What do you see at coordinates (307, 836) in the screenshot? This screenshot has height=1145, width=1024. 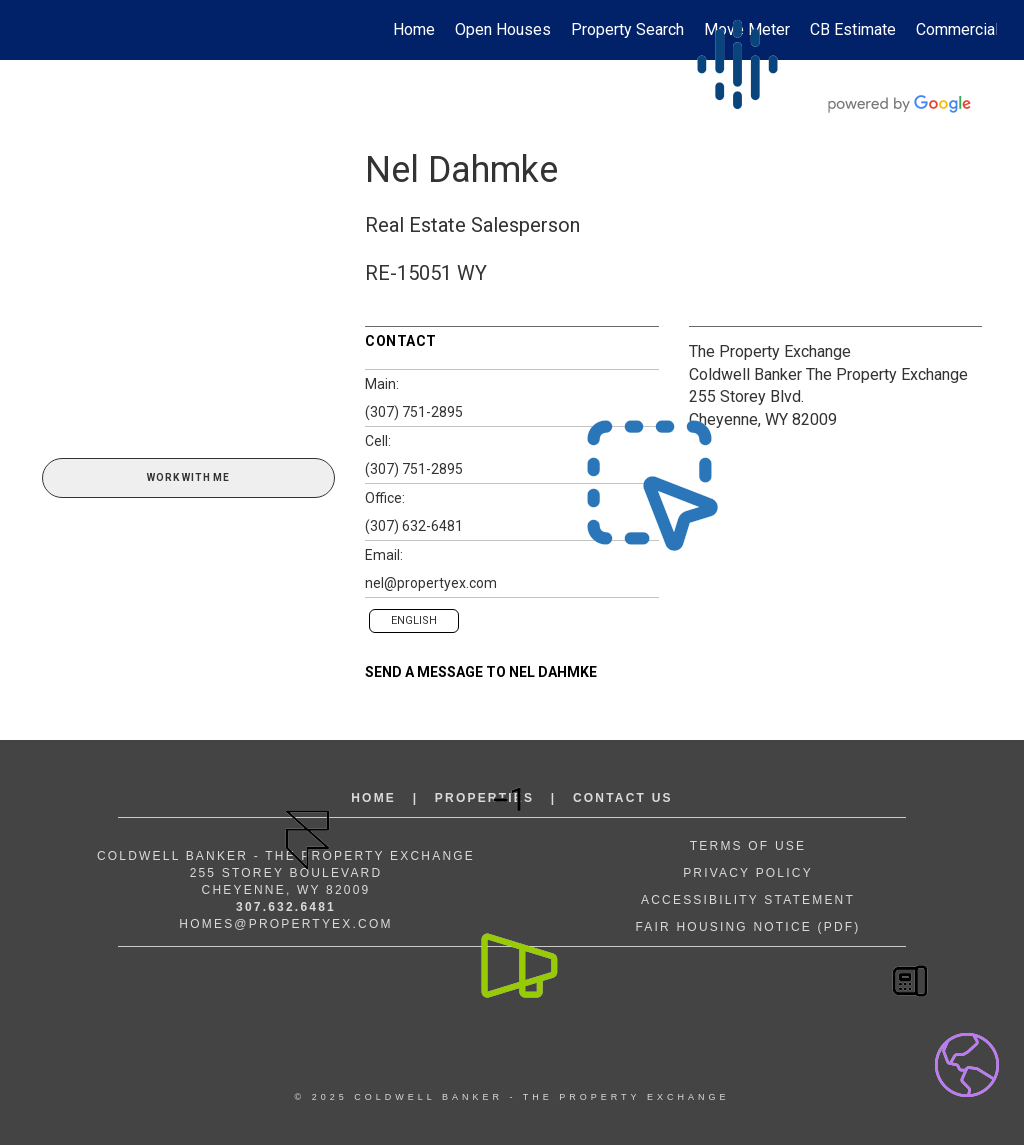 I see `open framer app` at bounding box center [307, 836].